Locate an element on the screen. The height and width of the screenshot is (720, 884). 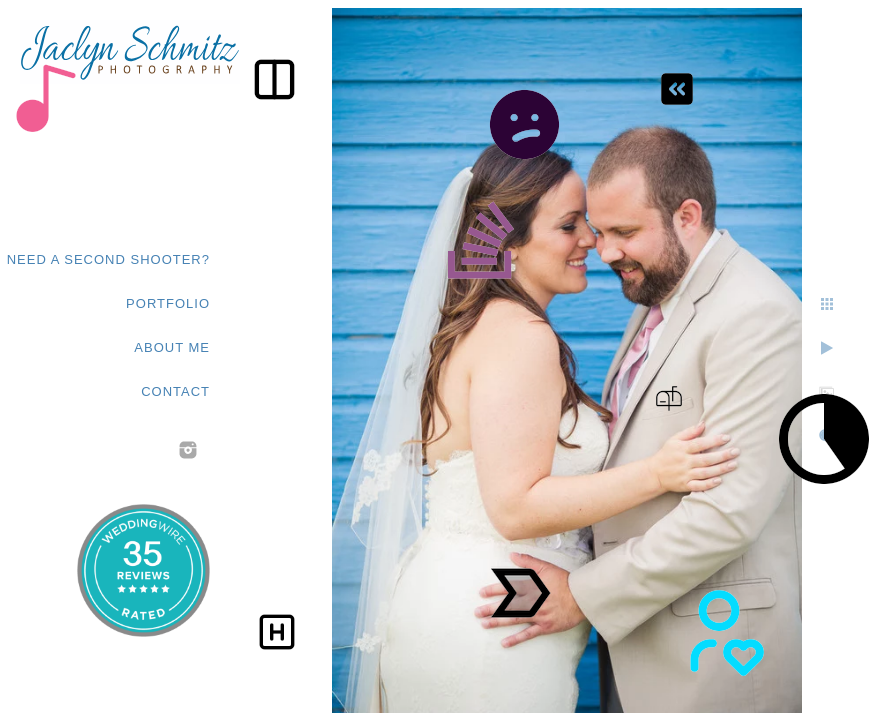
add user to favorites is located at coordinates (719, 631).